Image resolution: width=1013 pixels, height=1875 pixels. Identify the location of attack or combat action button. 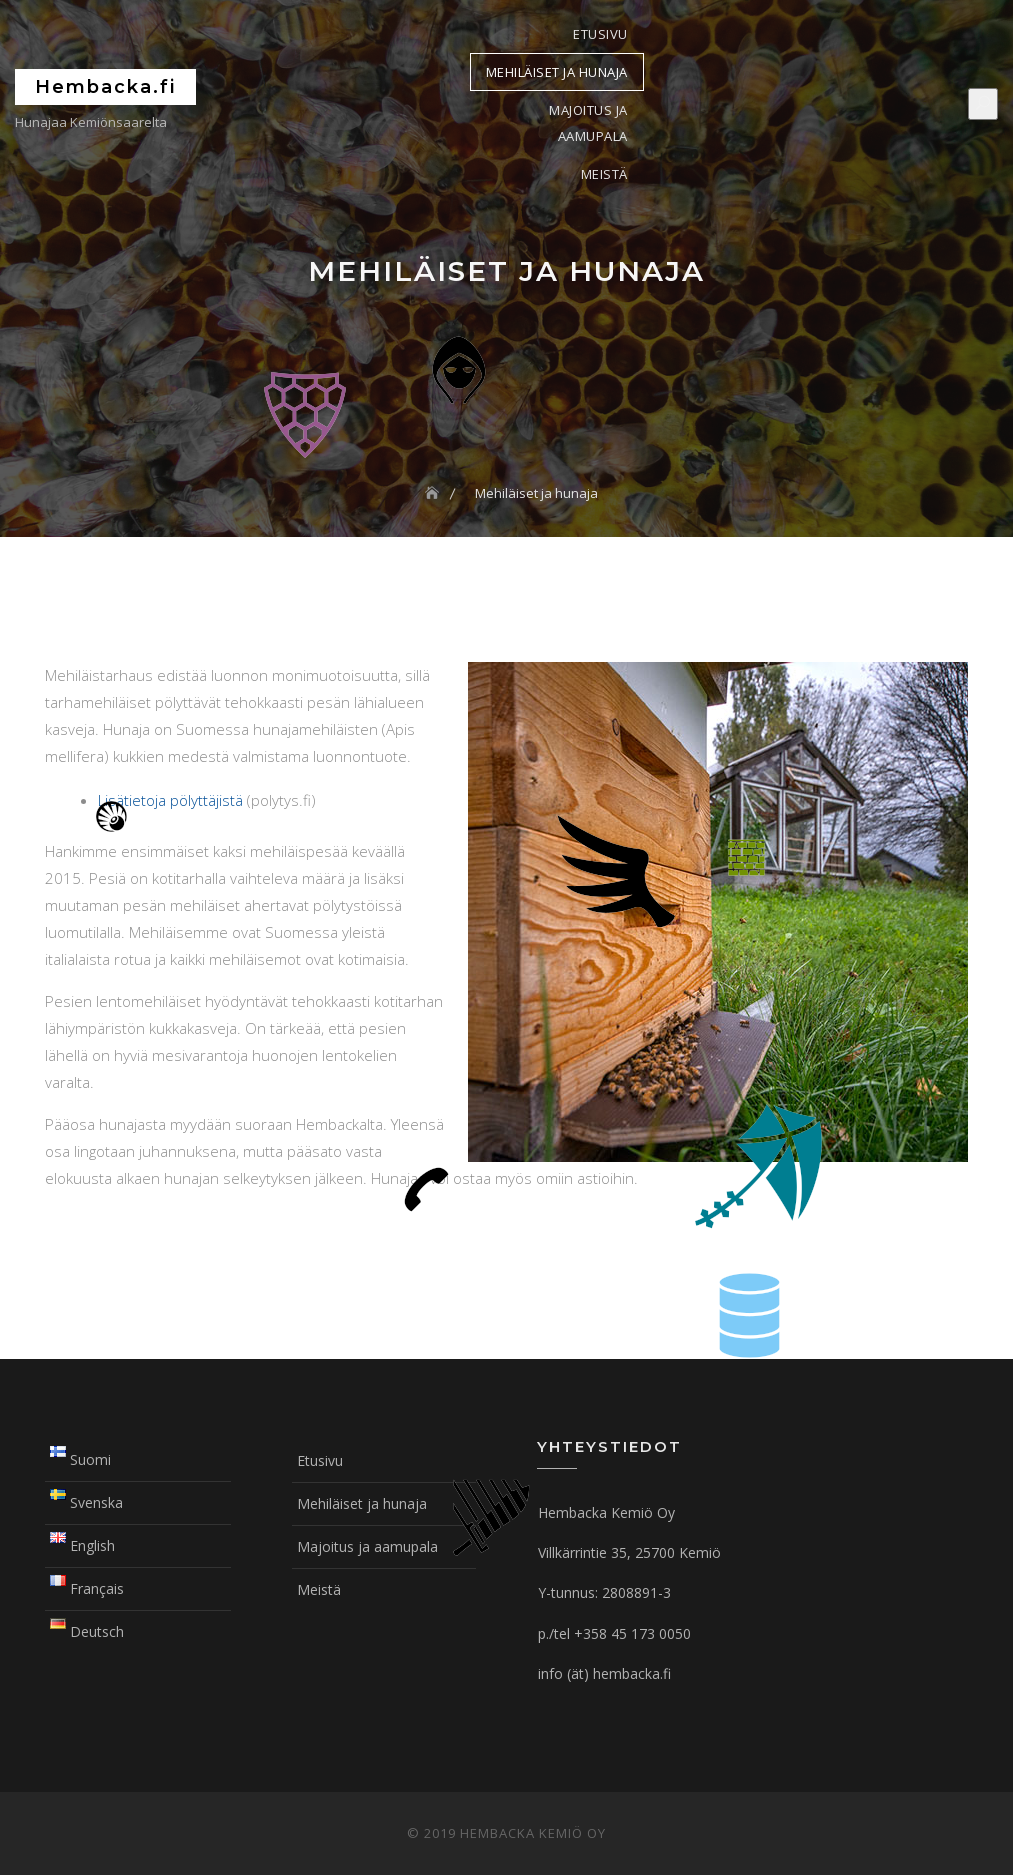
(491, 1518).